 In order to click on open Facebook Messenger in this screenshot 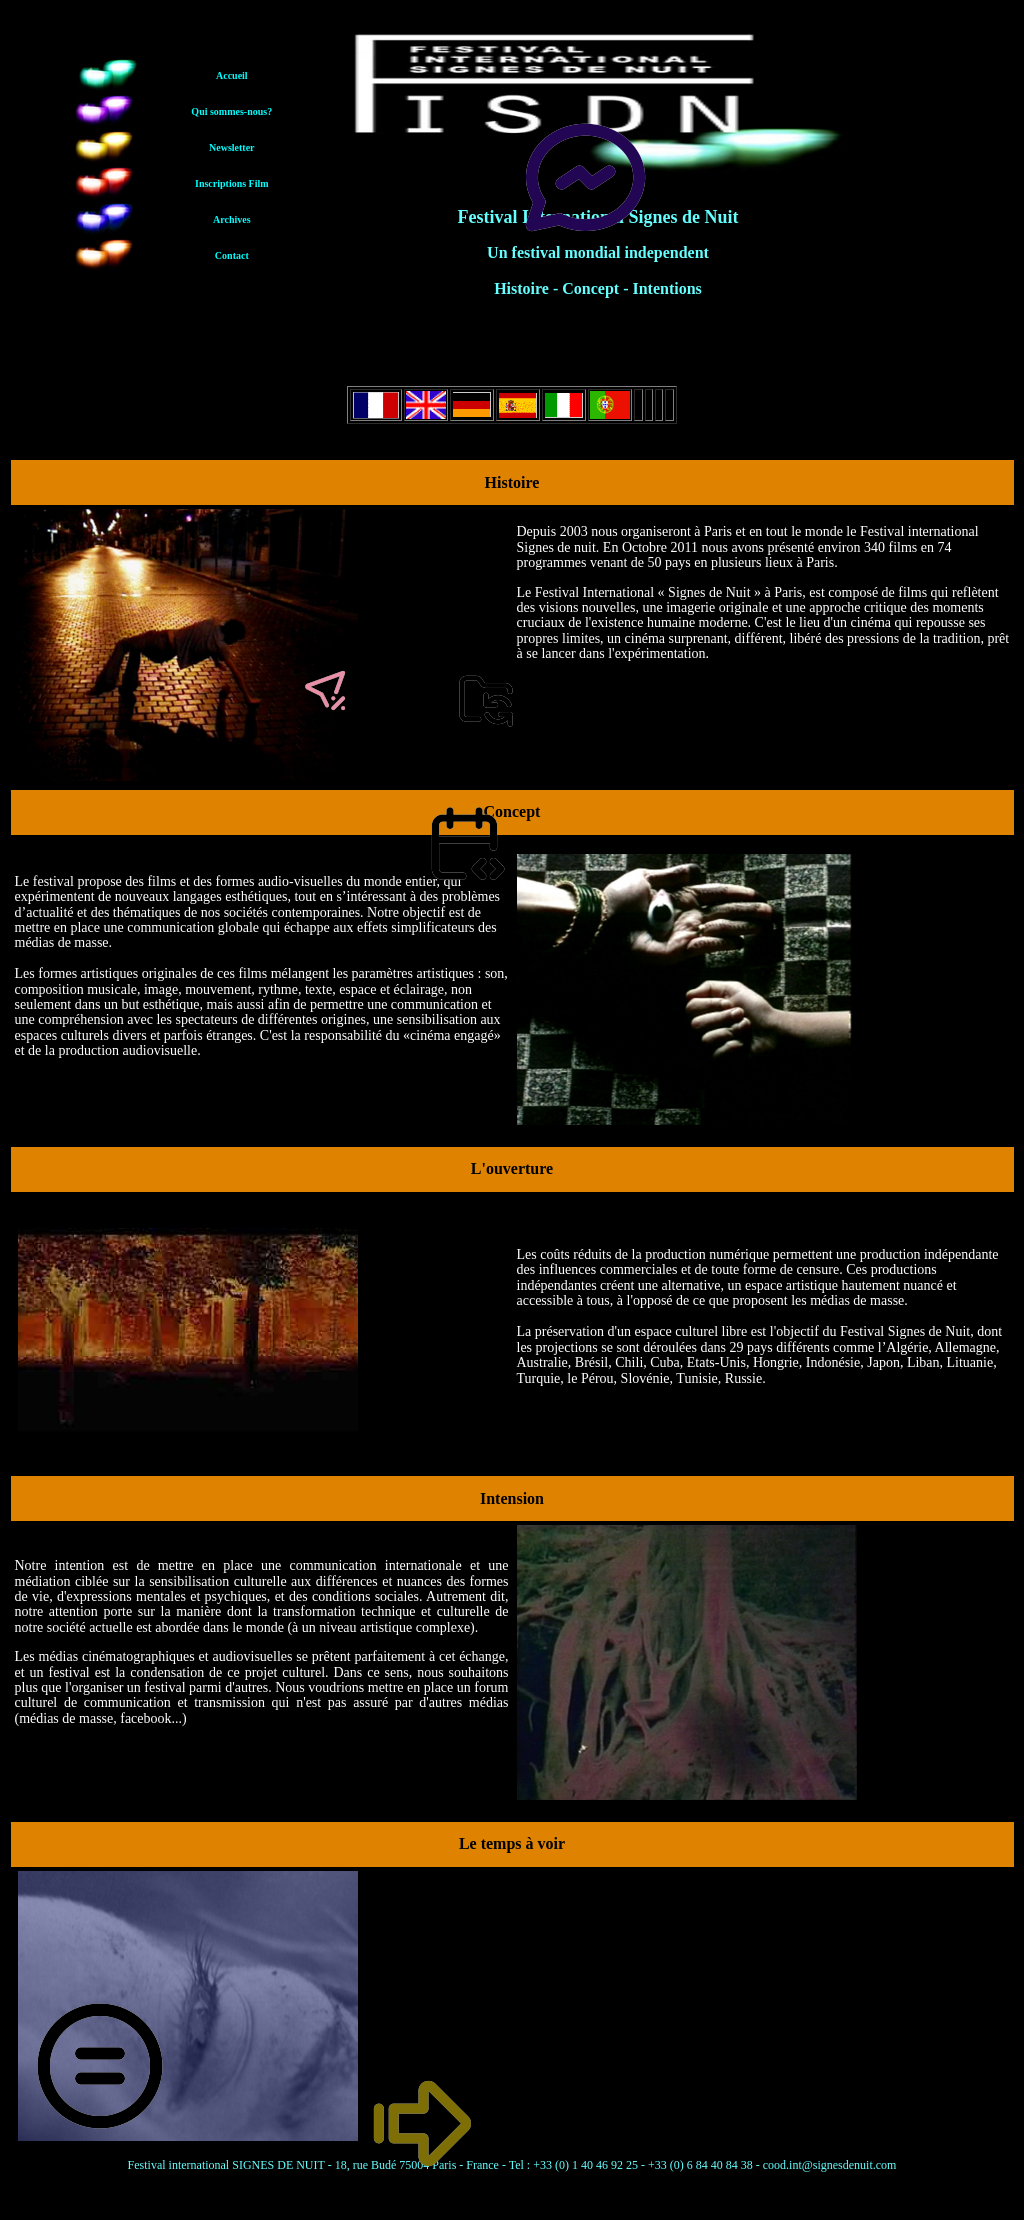, I will do `click(585, 177)`.